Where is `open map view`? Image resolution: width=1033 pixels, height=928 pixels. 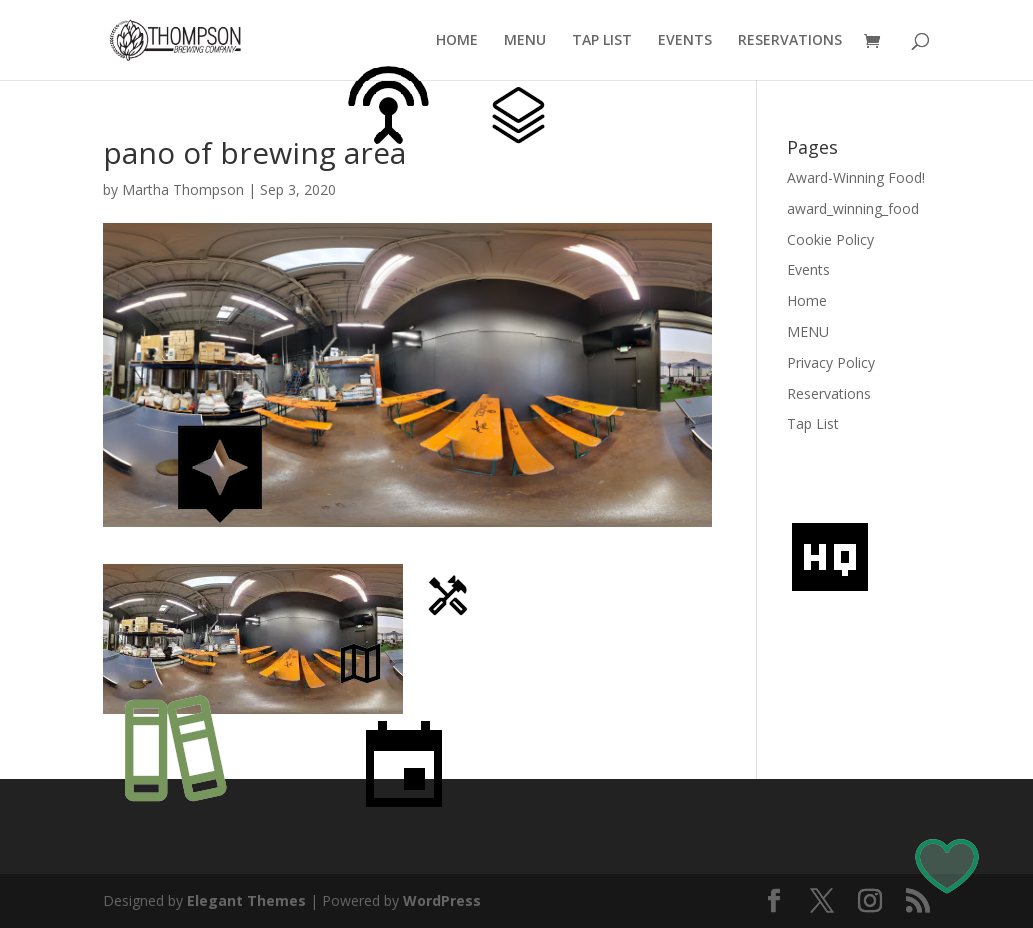 open map view is located at coordinates (360, 663).